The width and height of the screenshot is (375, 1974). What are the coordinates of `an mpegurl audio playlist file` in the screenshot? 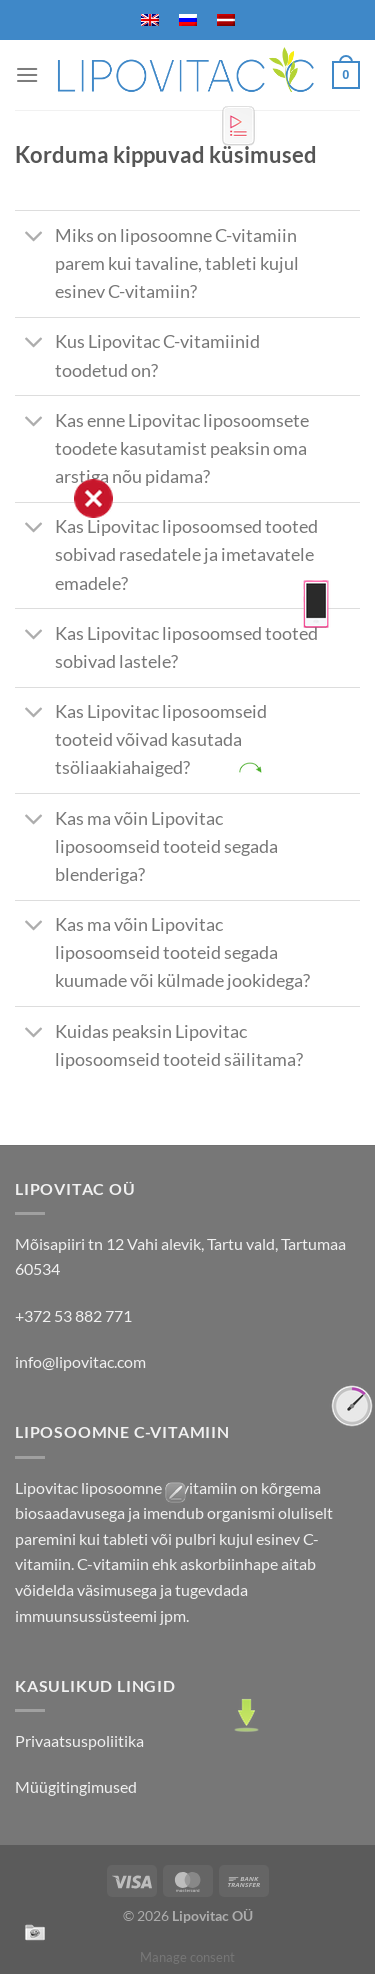 It's located at (238, 125).